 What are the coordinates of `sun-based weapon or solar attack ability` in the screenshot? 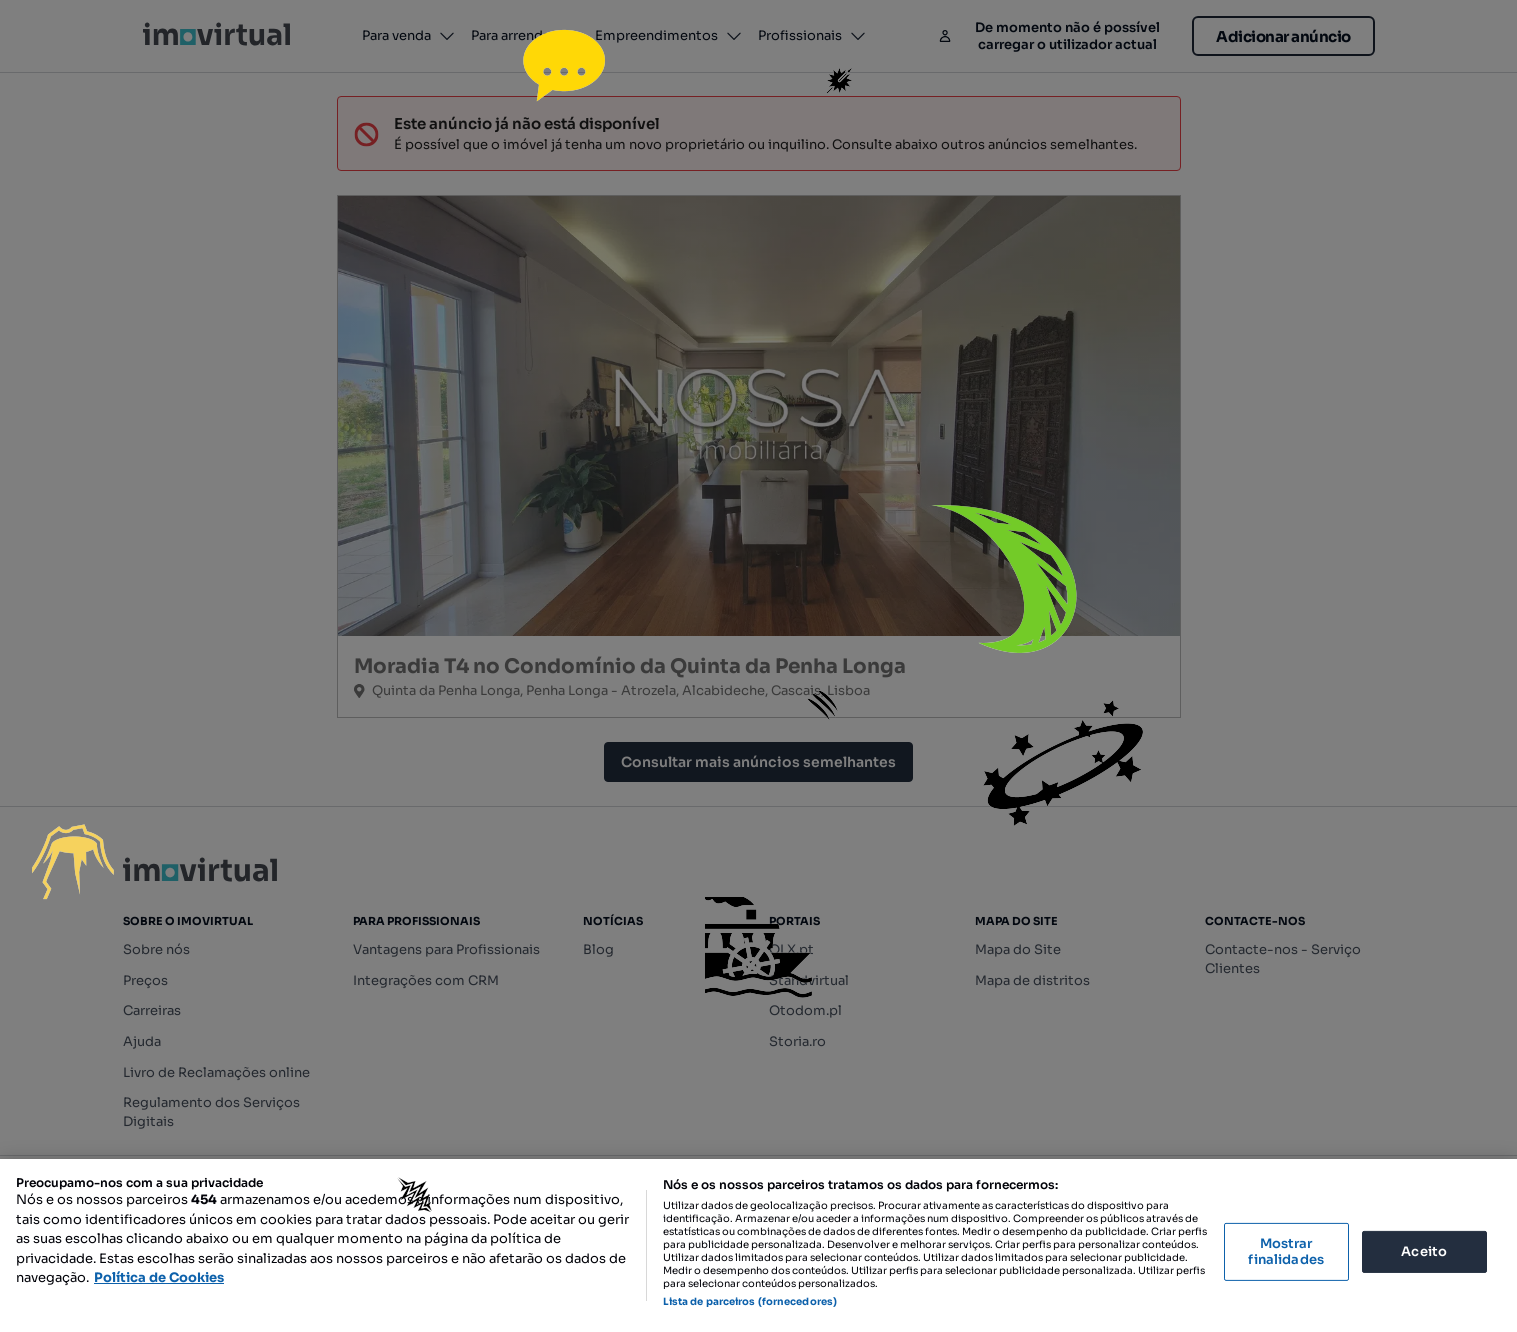 It's located at (839, 80).